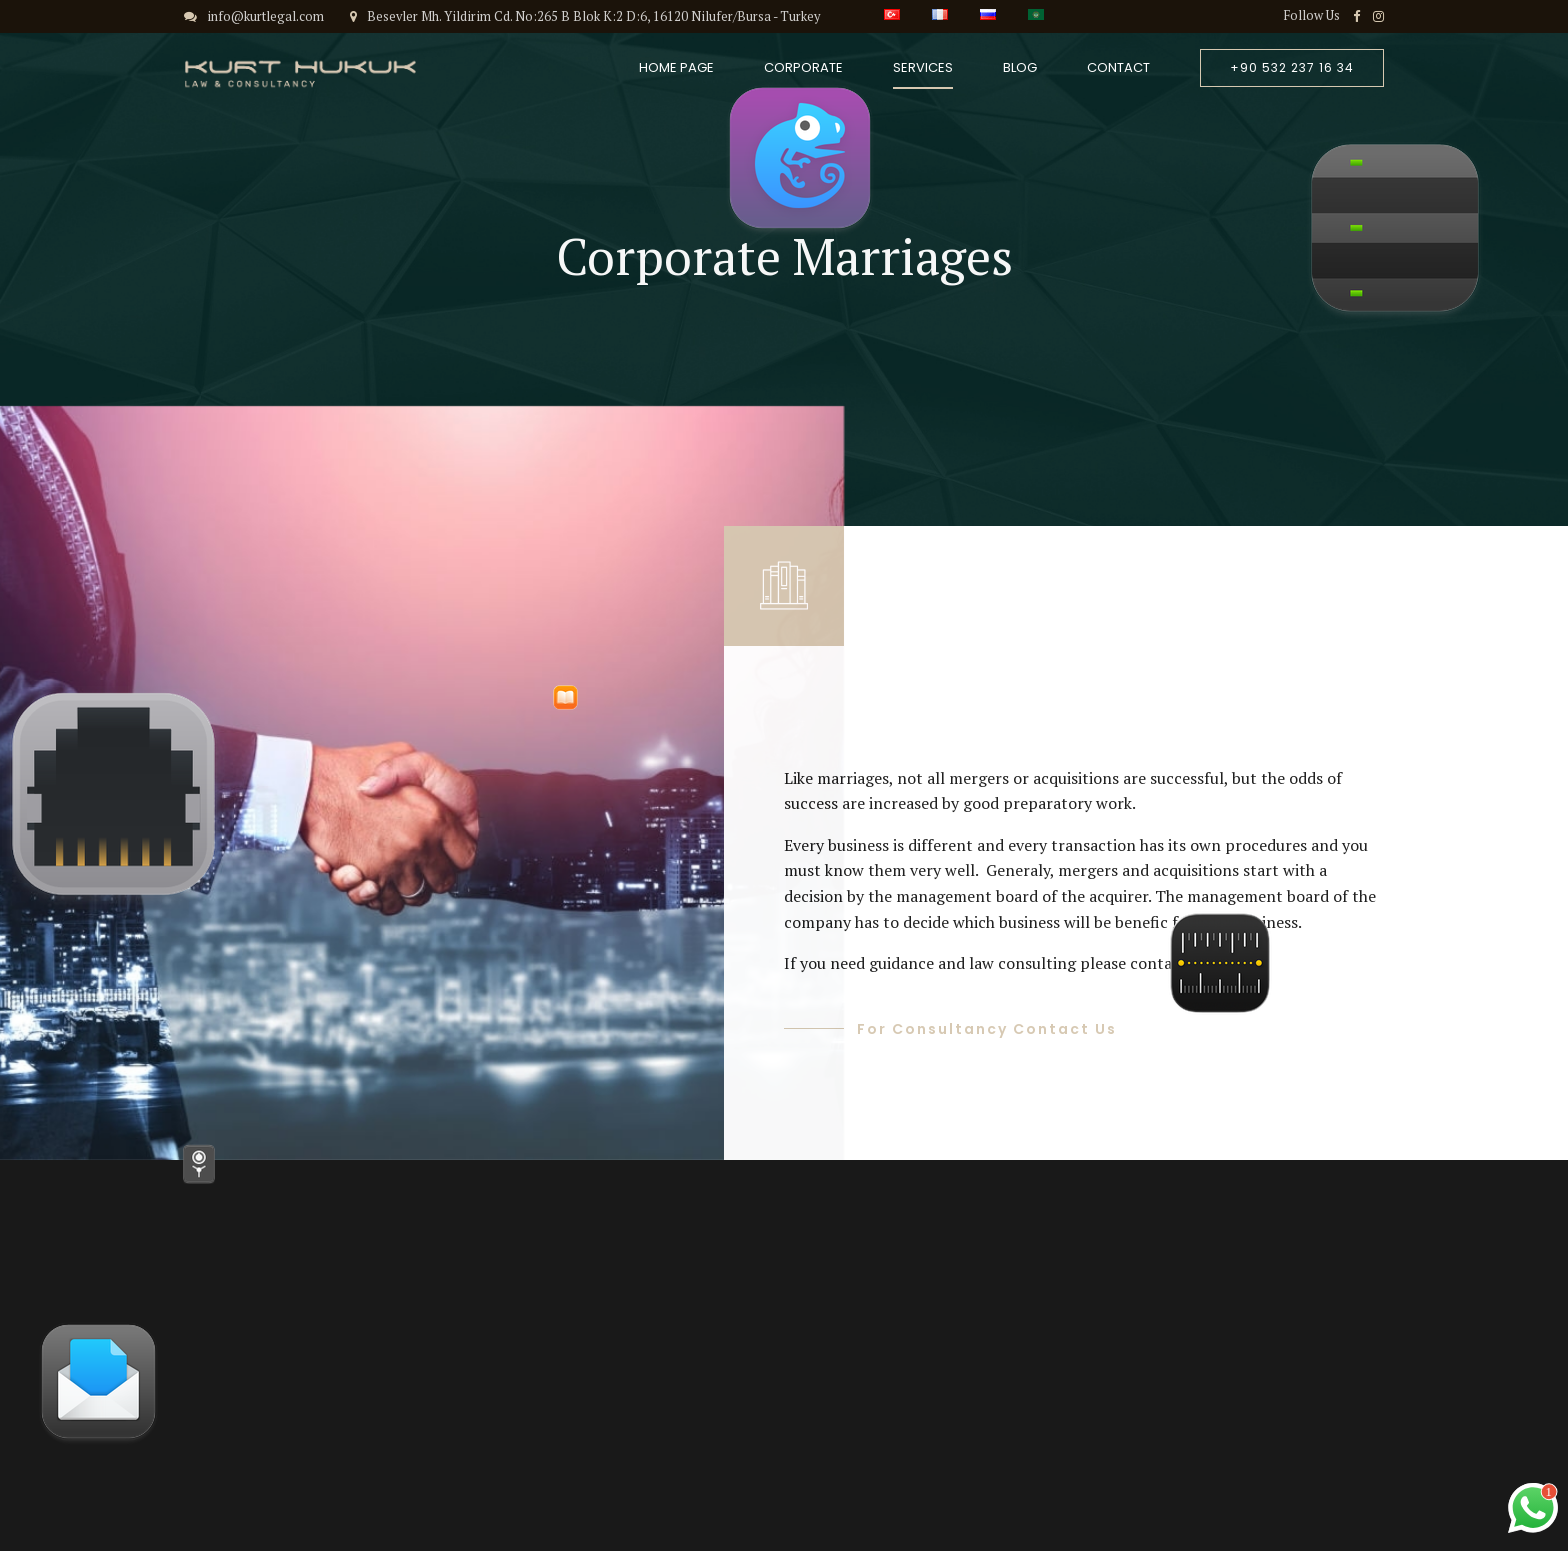 Image resolution: width=1568 pixels, height=1551 pixels. Describe the element at coordinates (199, 1164) in the screenshot. I see `open déjà dup backup utility` at that location.